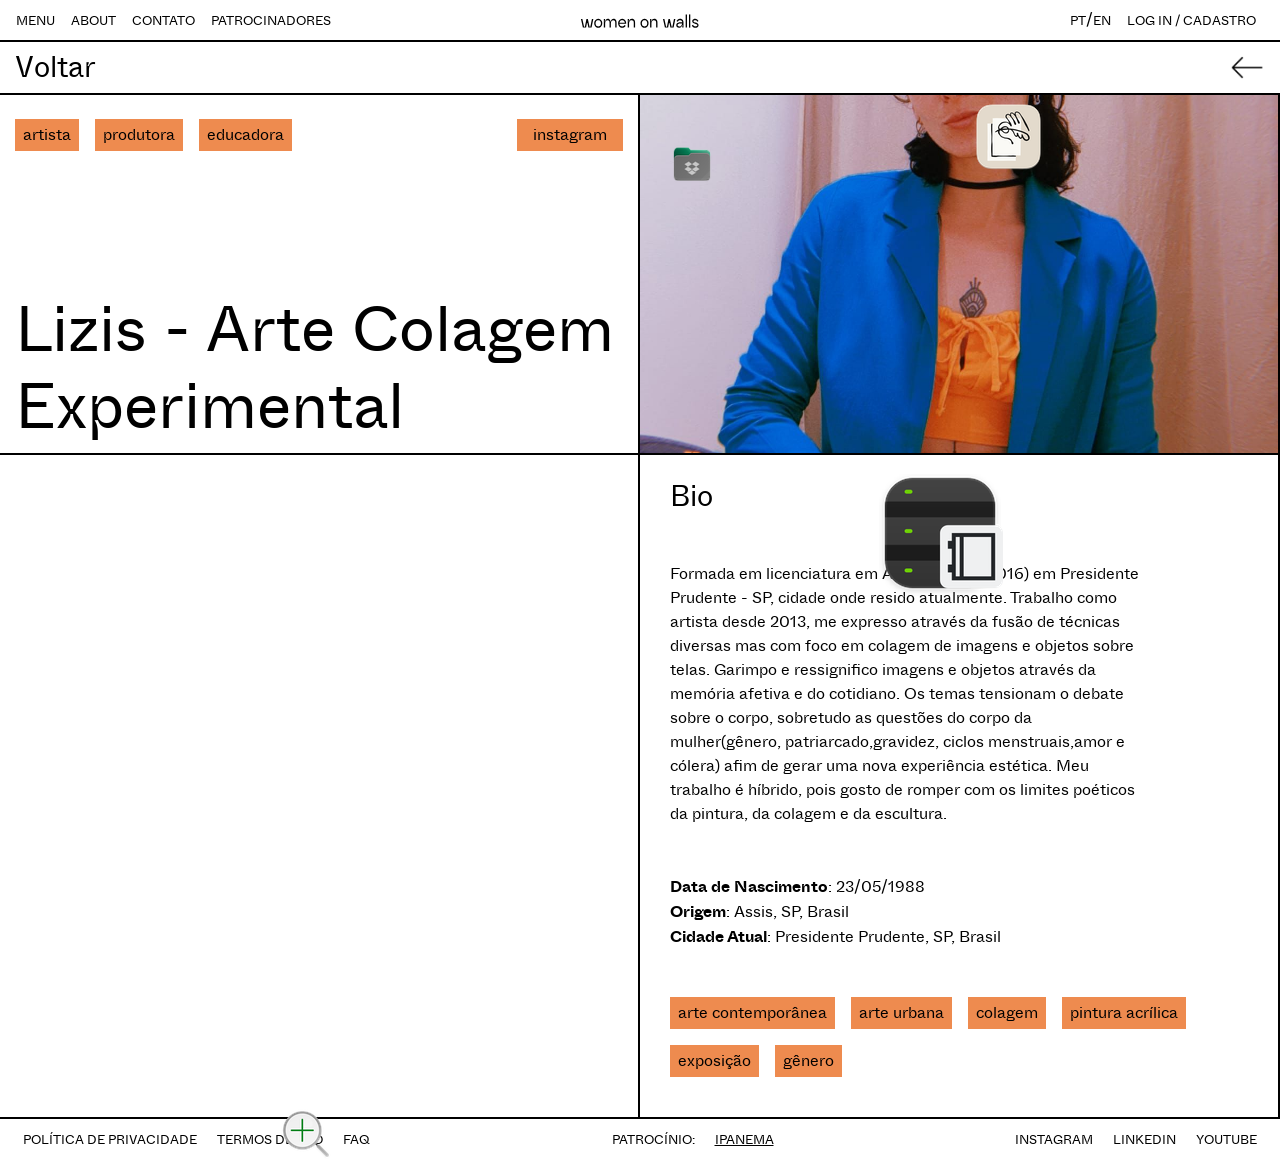 This screenshot has width=1280, height=1159. Describe the element at coordinates (692, 164) in the screenshot. I see `open dropbox synced folder` at that location.